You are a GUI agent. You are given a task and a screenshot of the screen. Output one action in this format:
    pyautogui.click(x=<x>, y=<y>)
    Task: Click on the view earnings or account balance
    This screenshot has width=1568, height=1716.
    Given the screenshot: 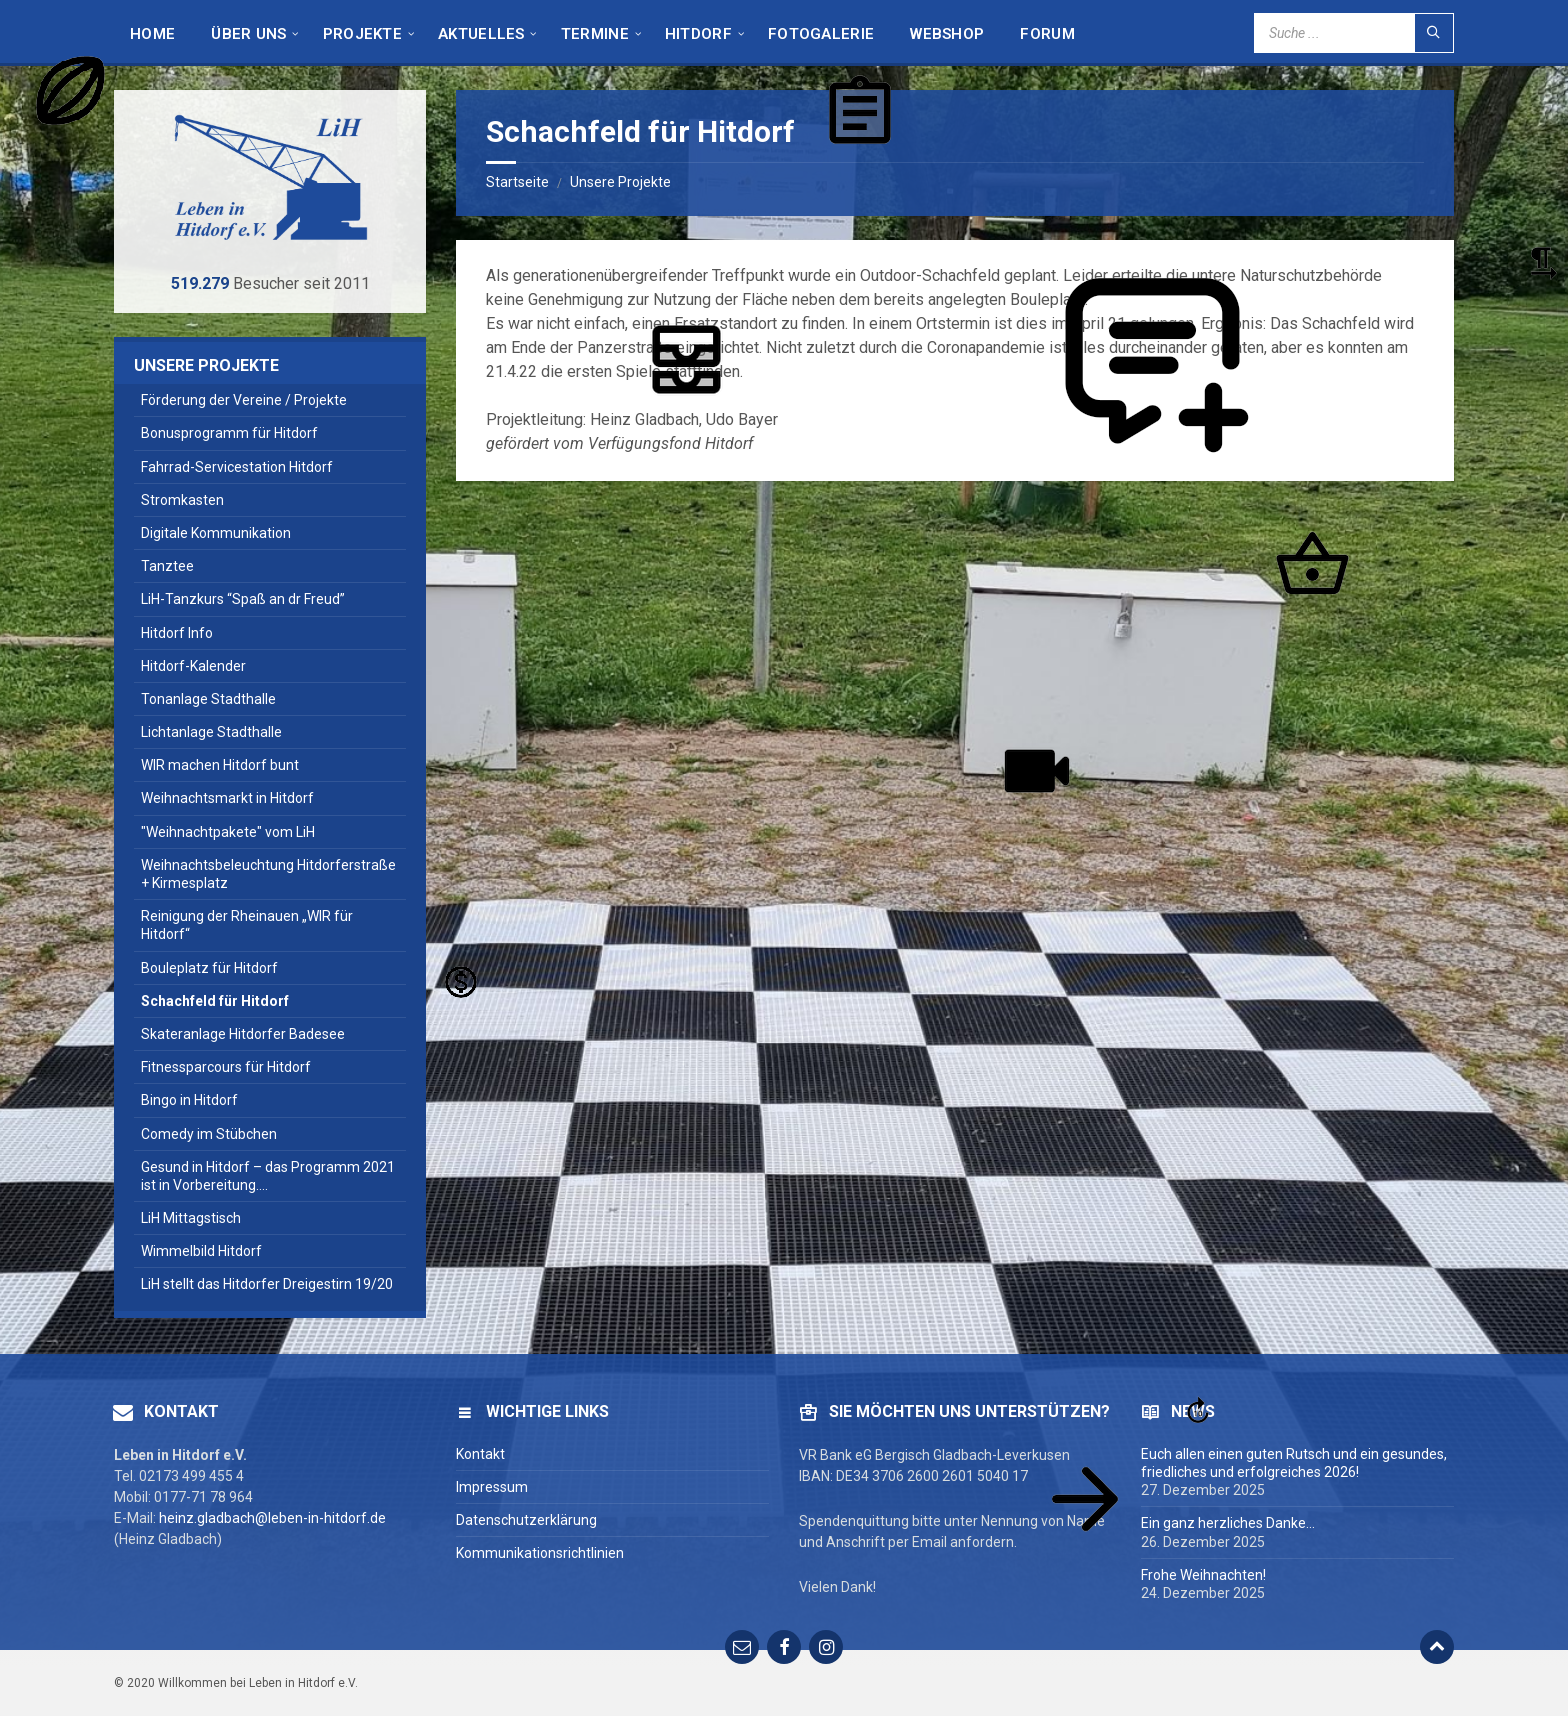 What is the action you would take?
    pyautogui.click(x=461, y=982)
    